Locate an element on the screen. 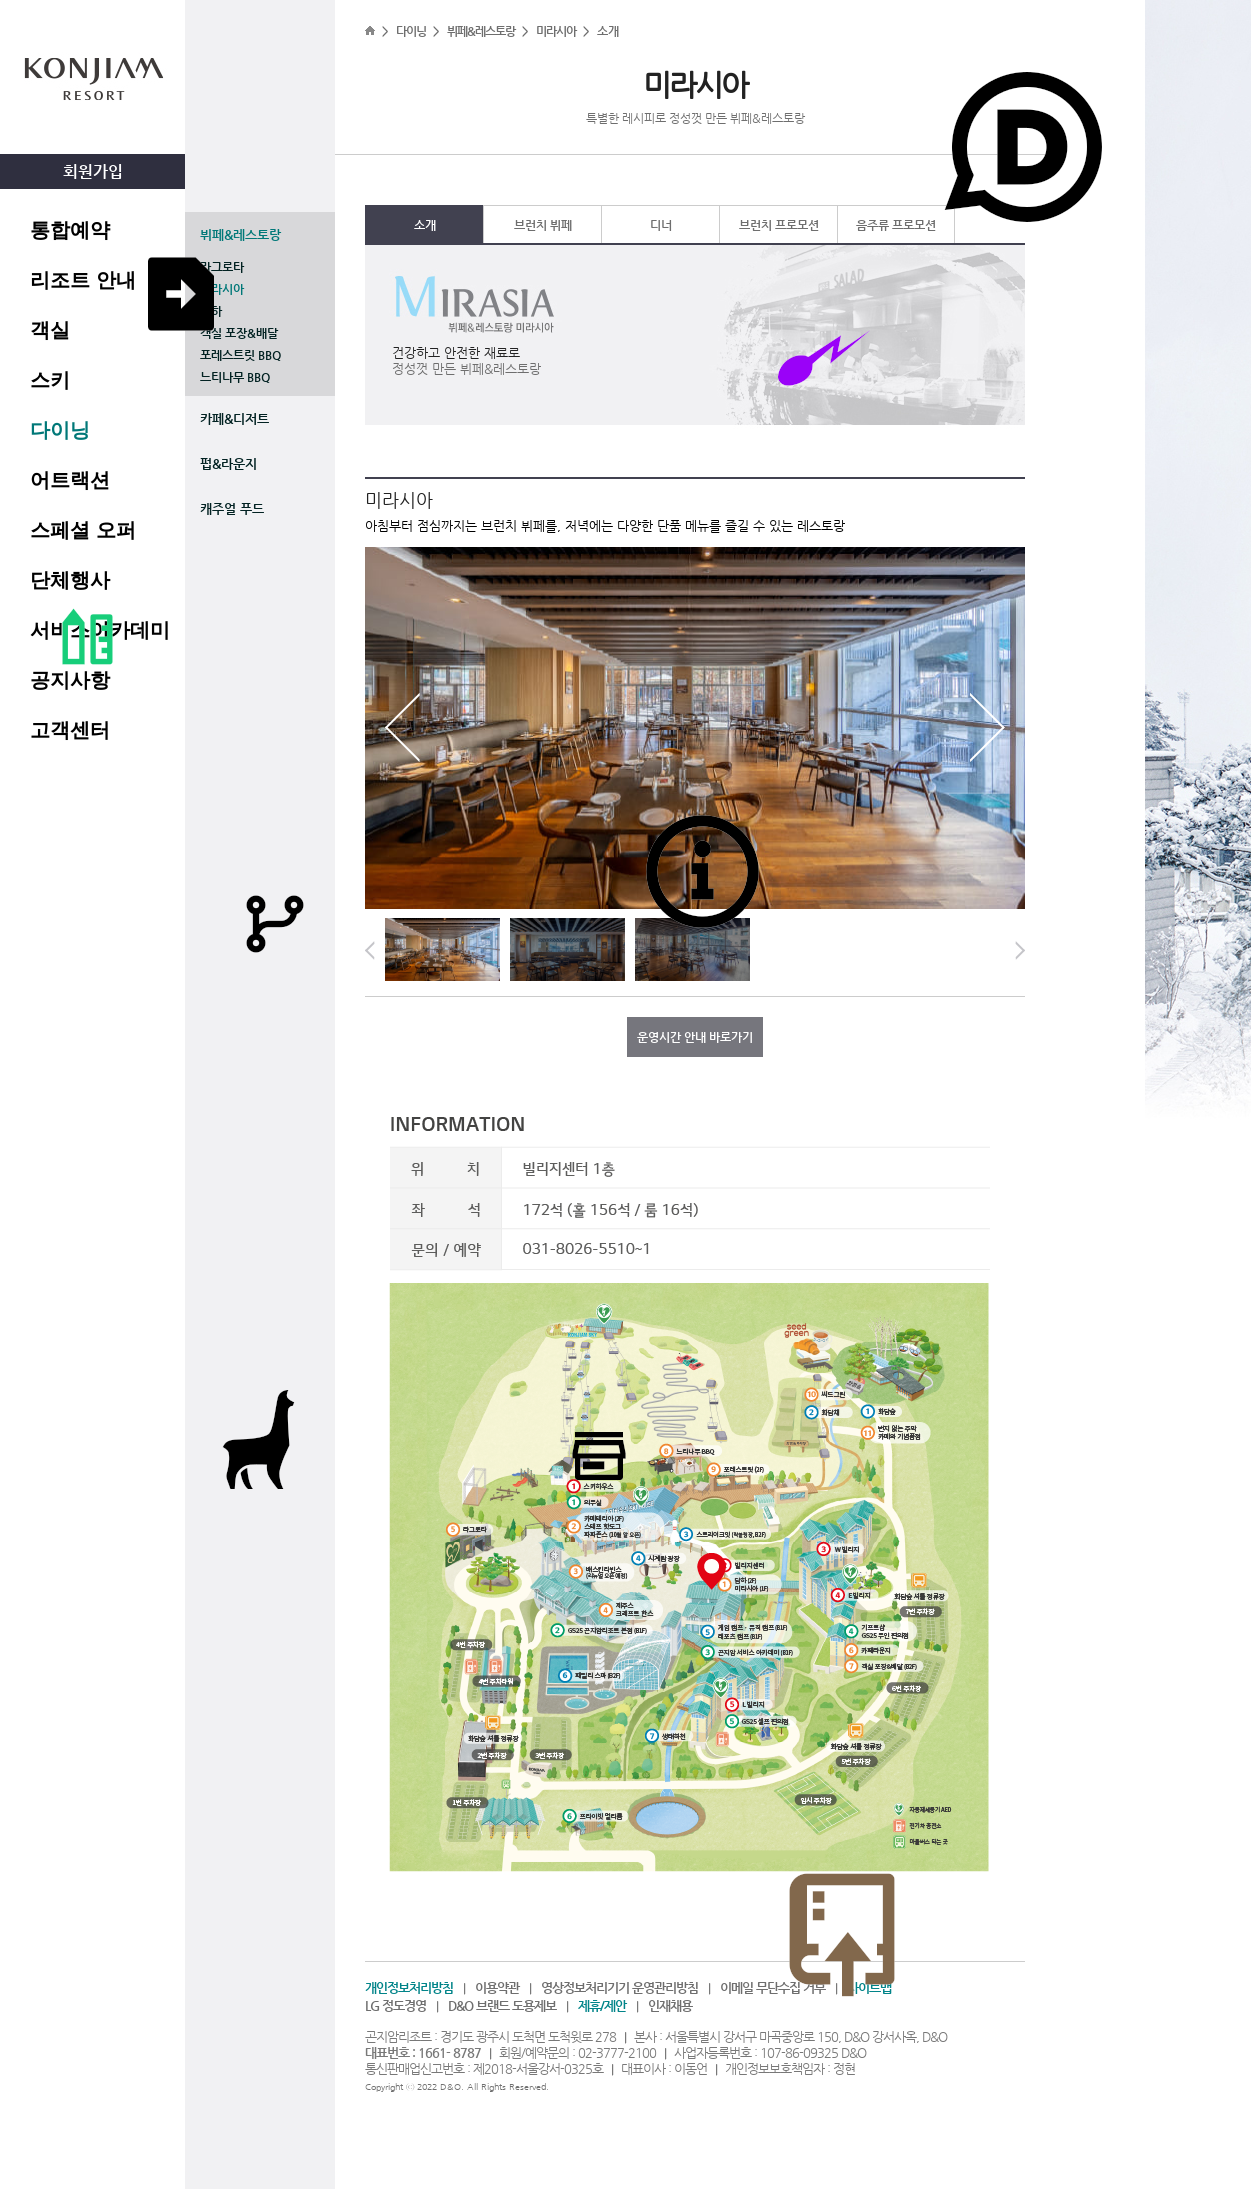 The height and width of the screenshot is (2189, 1251). view repository branches is located at coordinates (275, 924).